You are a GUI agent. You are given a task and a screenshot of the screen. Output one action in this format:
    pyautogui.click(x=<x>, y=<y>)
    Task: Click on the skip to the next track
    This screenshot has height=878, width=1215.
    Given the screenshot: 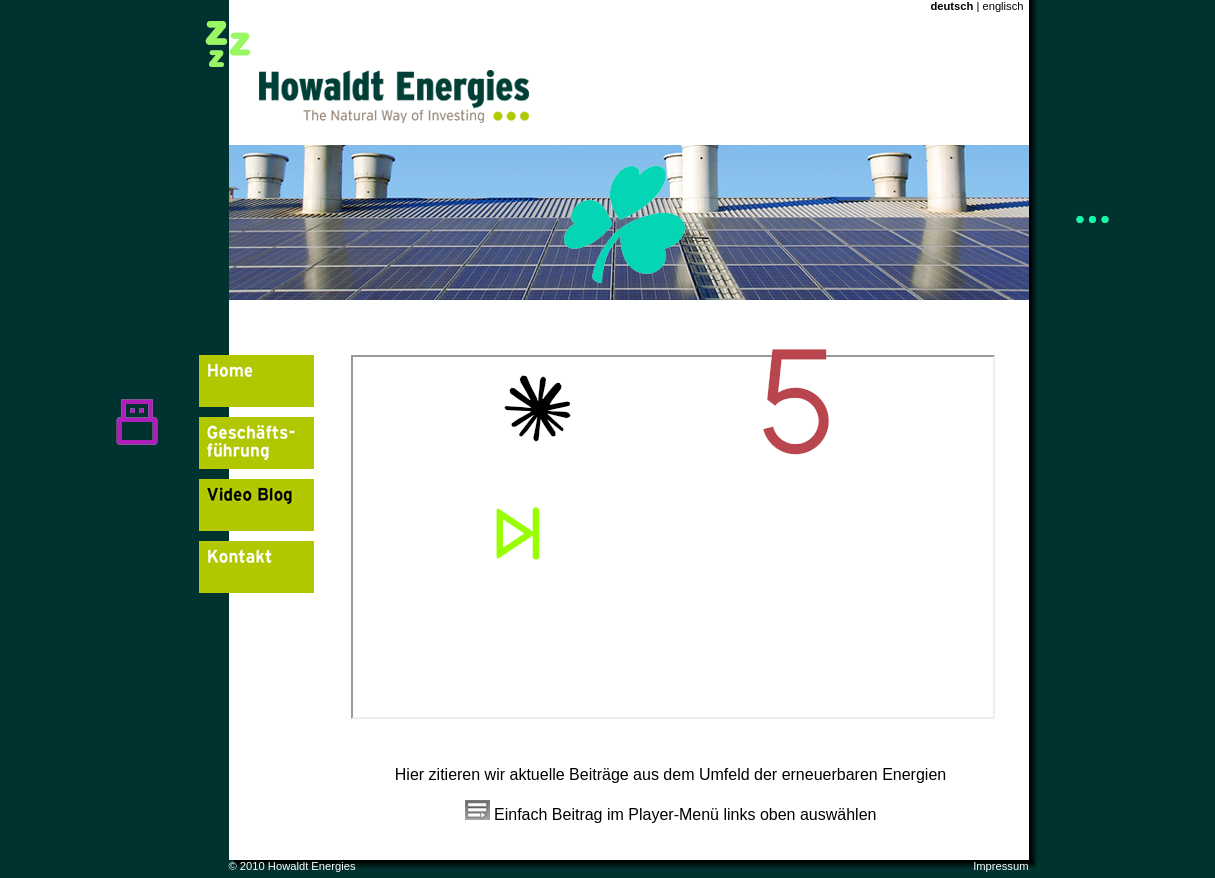 What is the action you would take?
    pyautogui.click(x=519, y=533)
    